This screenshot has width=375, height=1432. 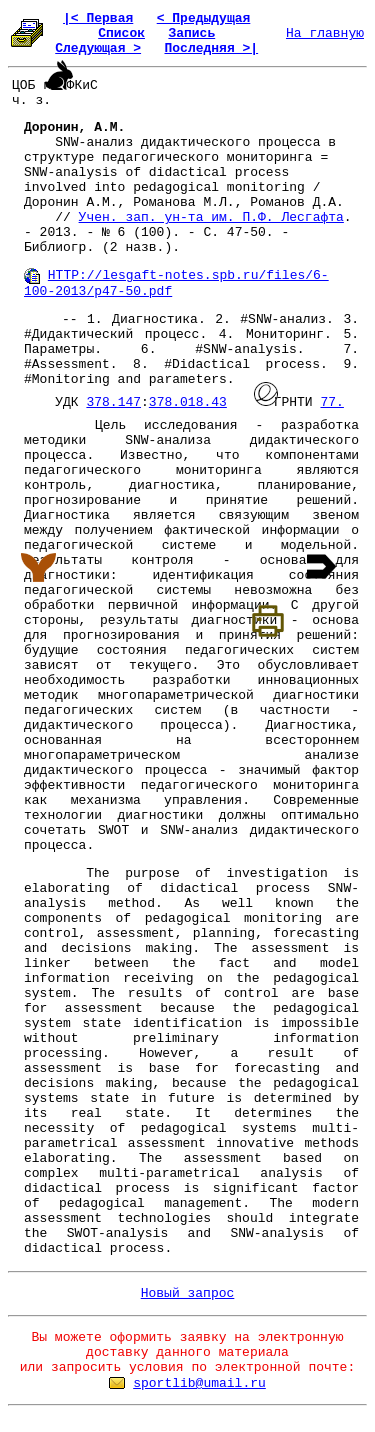 What do you see at coordinates (38, 567) in the screenshot?
I see `open Mermaid diagramming tool` at bounding box center [38, 567].